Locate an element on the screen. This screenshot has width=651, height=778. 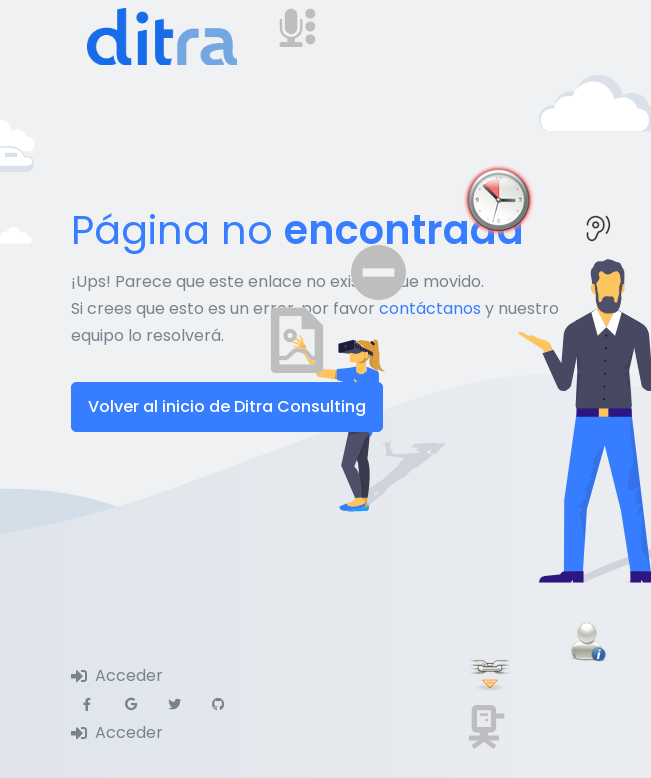
configure network proxy settings is located at coordinates (488, 727).